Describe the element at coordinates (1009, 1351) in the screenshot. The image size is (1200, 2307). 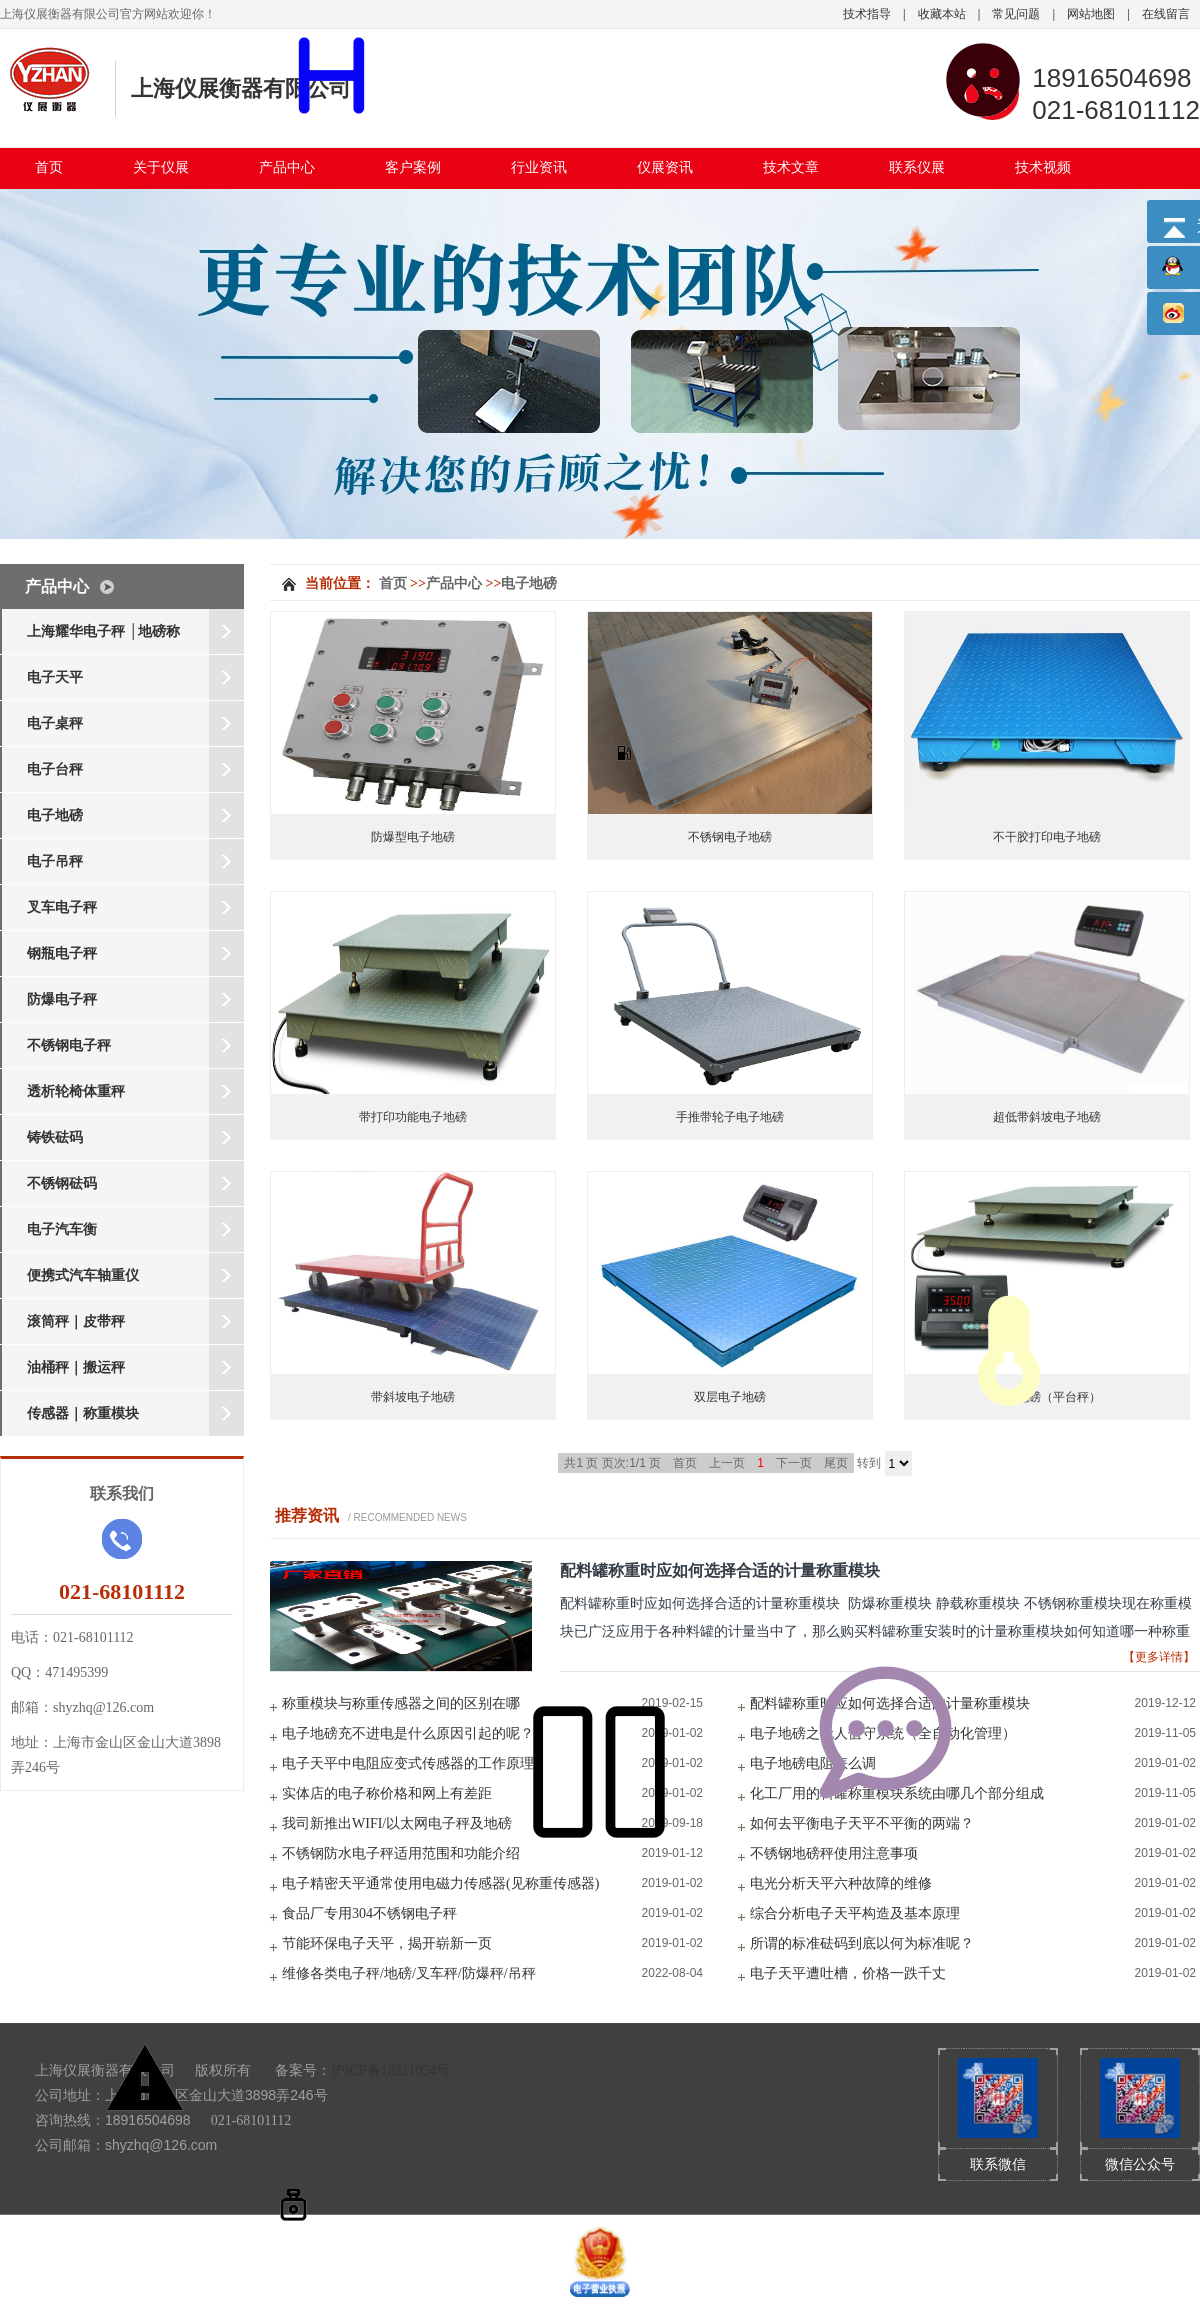
I see `indicates low temperature reading` at that location.